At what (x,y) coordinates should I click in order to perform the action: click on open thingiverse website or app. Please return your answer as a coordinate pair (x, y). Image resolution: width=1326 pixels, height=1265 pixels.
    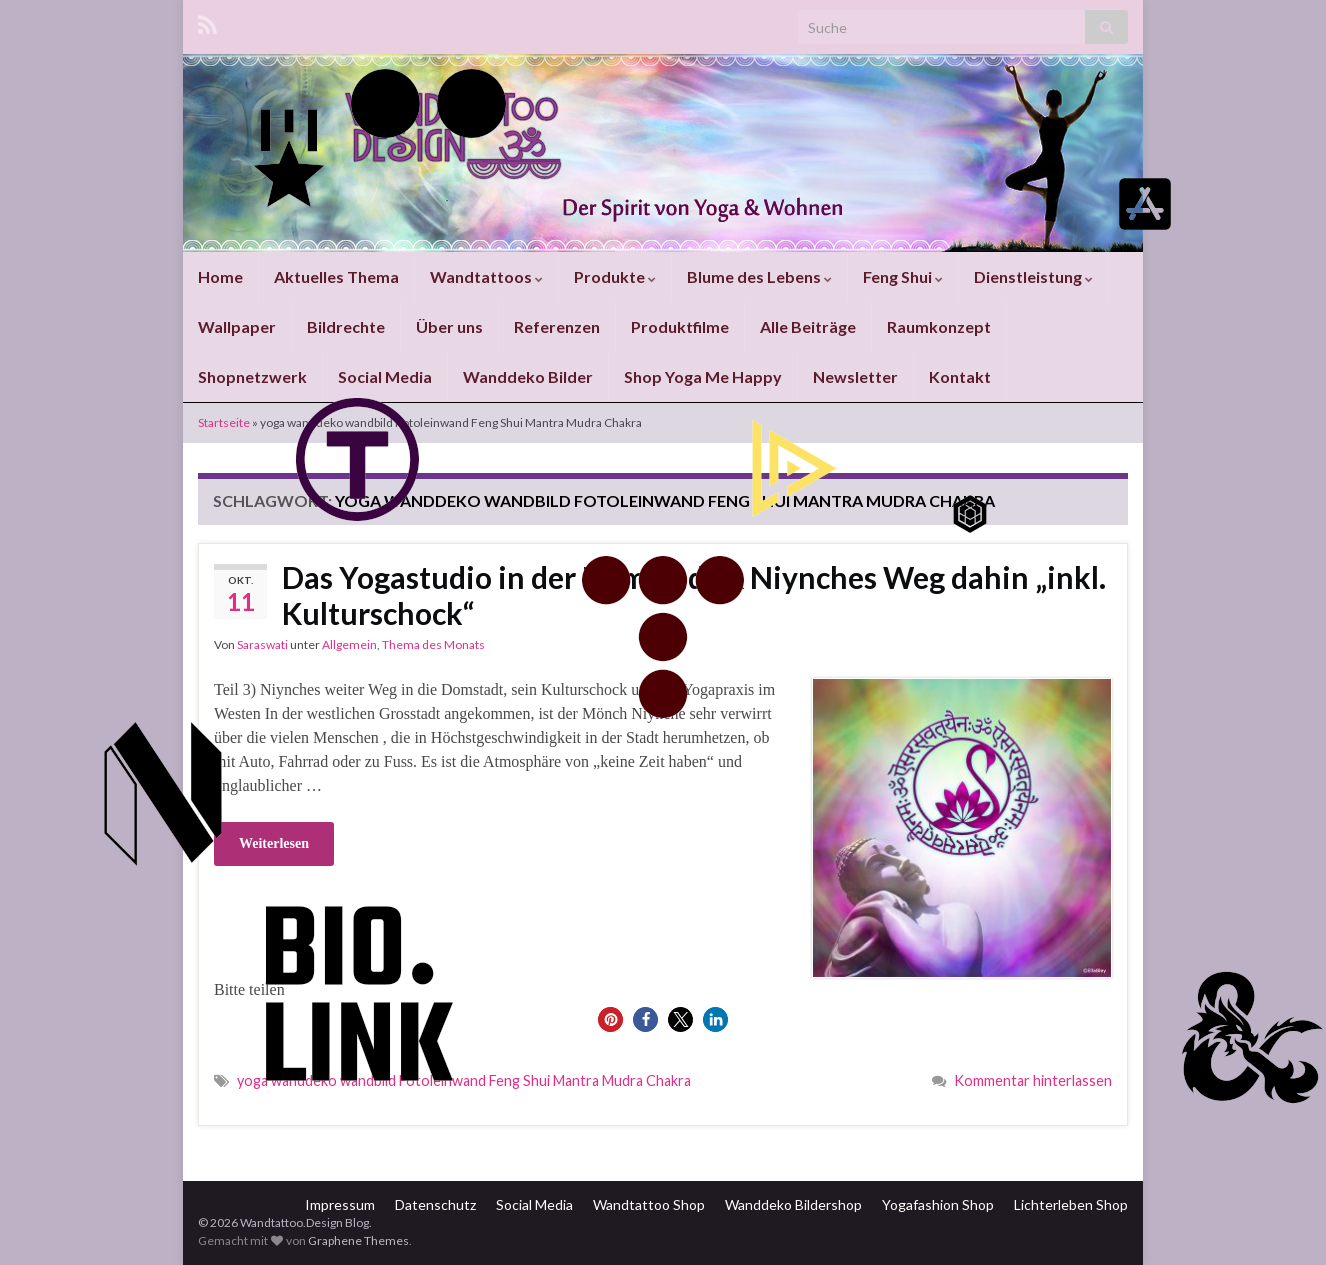
    Looking at the image, I should click on (357, 459).